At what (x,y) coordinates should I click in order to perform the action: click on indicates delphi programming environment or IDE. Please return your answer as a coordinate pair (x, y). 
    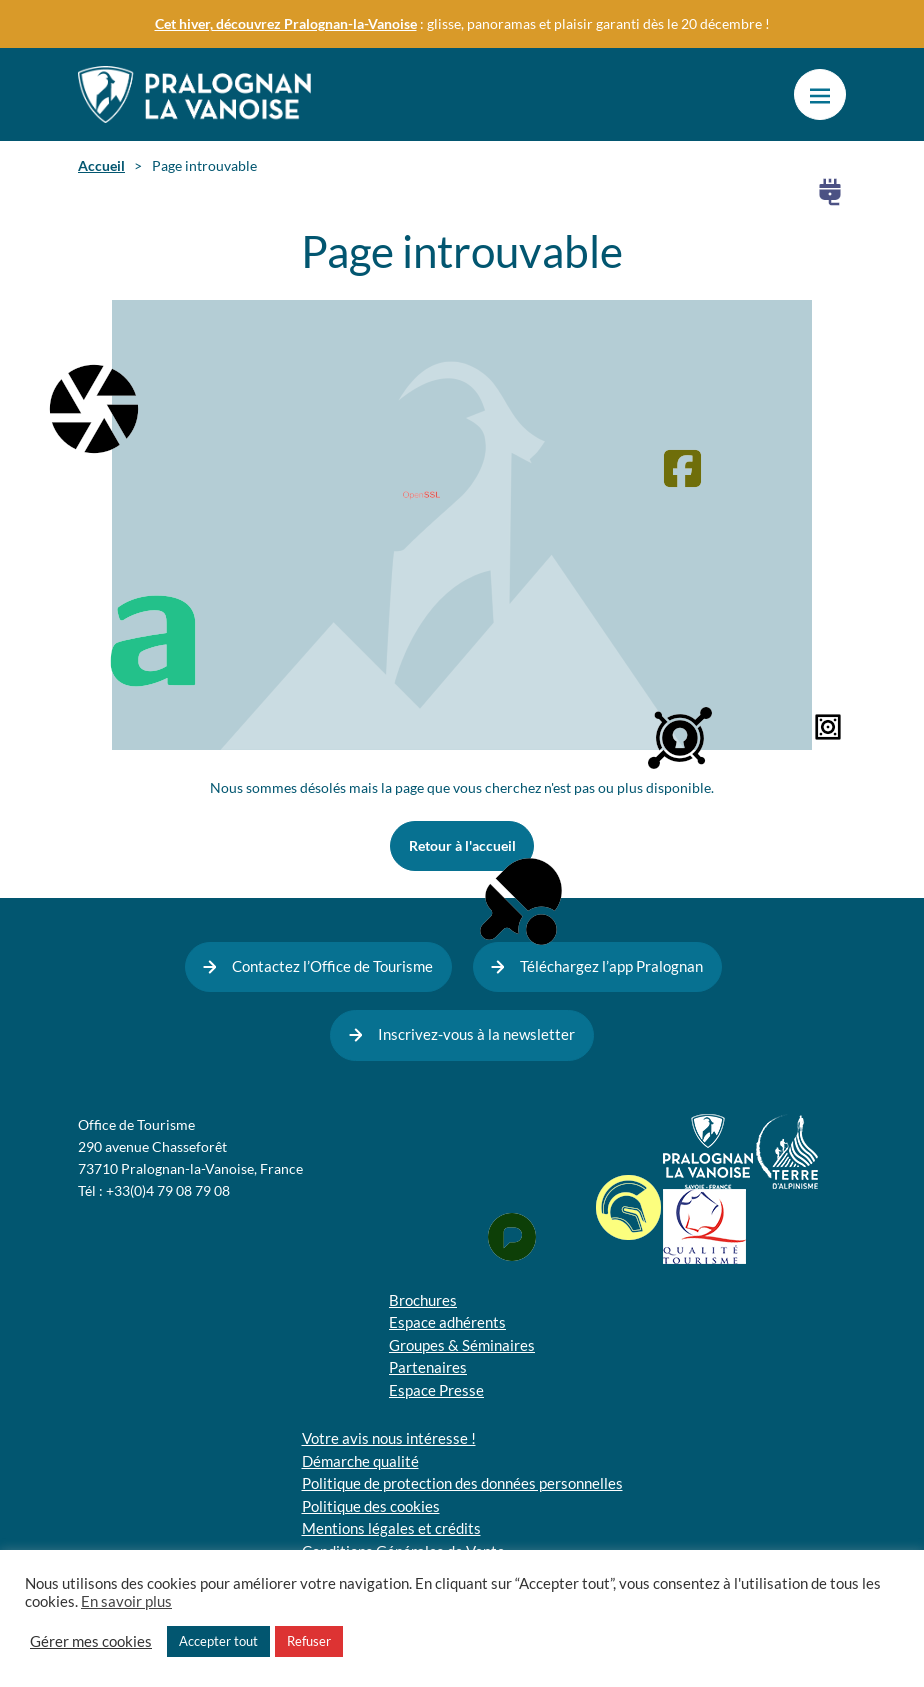
    Looking at the image, I should click on (628, 1207).